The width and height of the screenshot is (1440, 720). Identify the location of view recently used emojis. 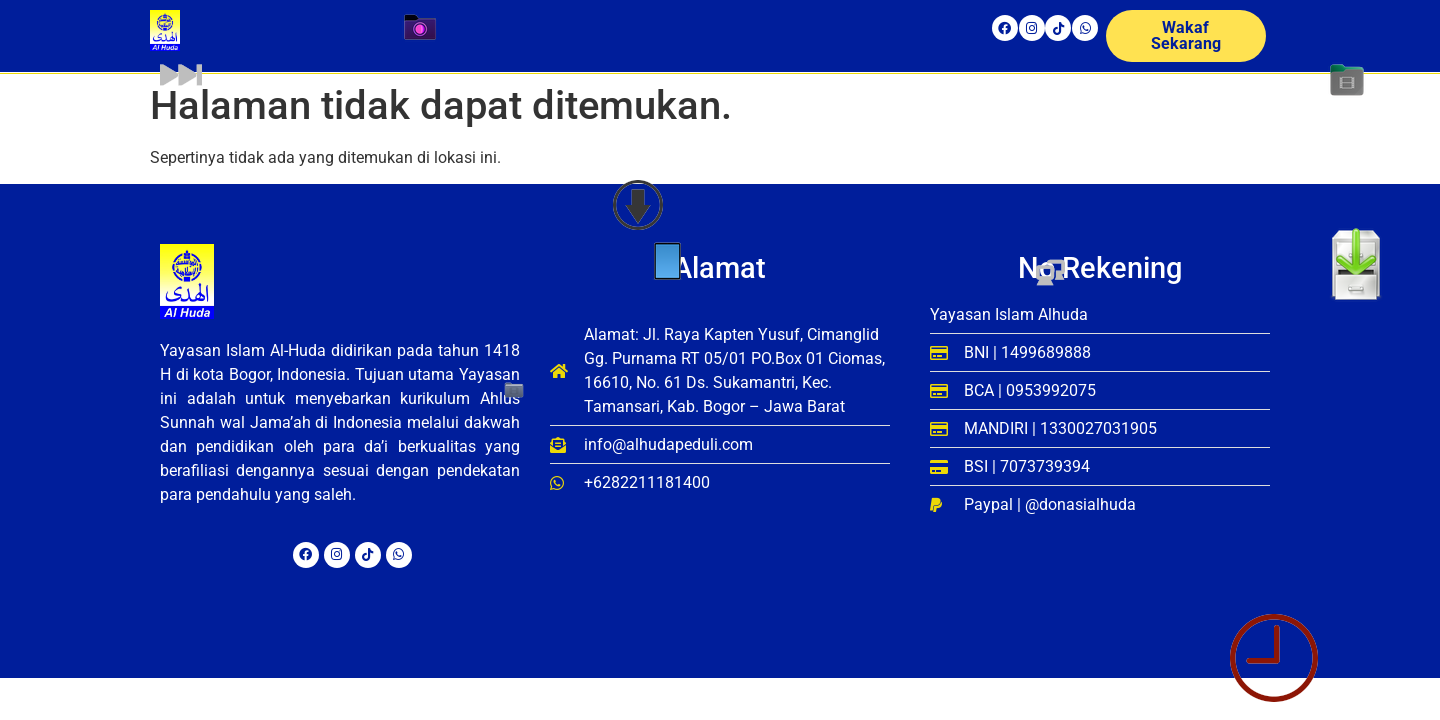
(1274, 658).